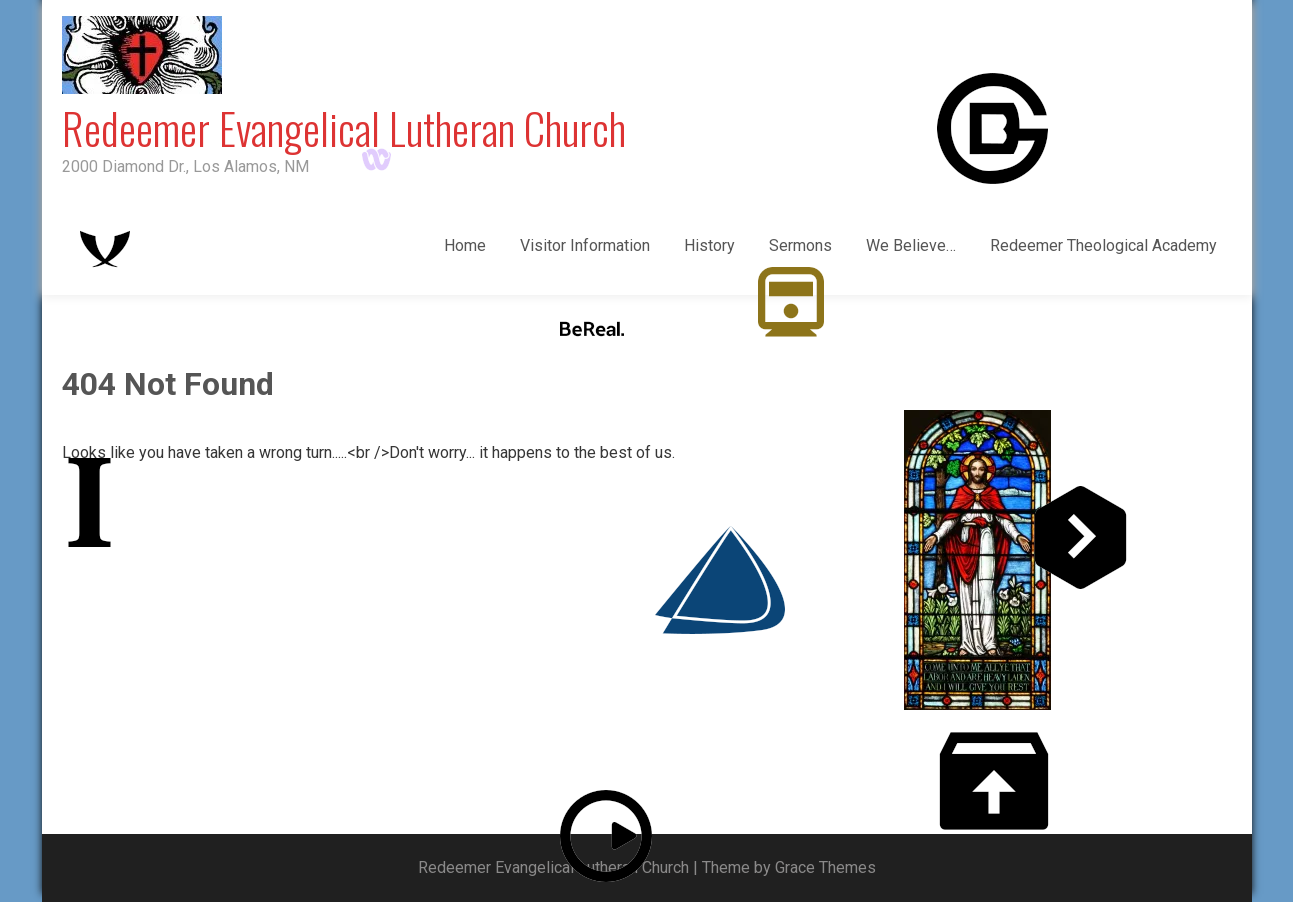 This screenshot has height=902, width=1293. I want to click on open Webex video conferencing app, so click(376, 159).